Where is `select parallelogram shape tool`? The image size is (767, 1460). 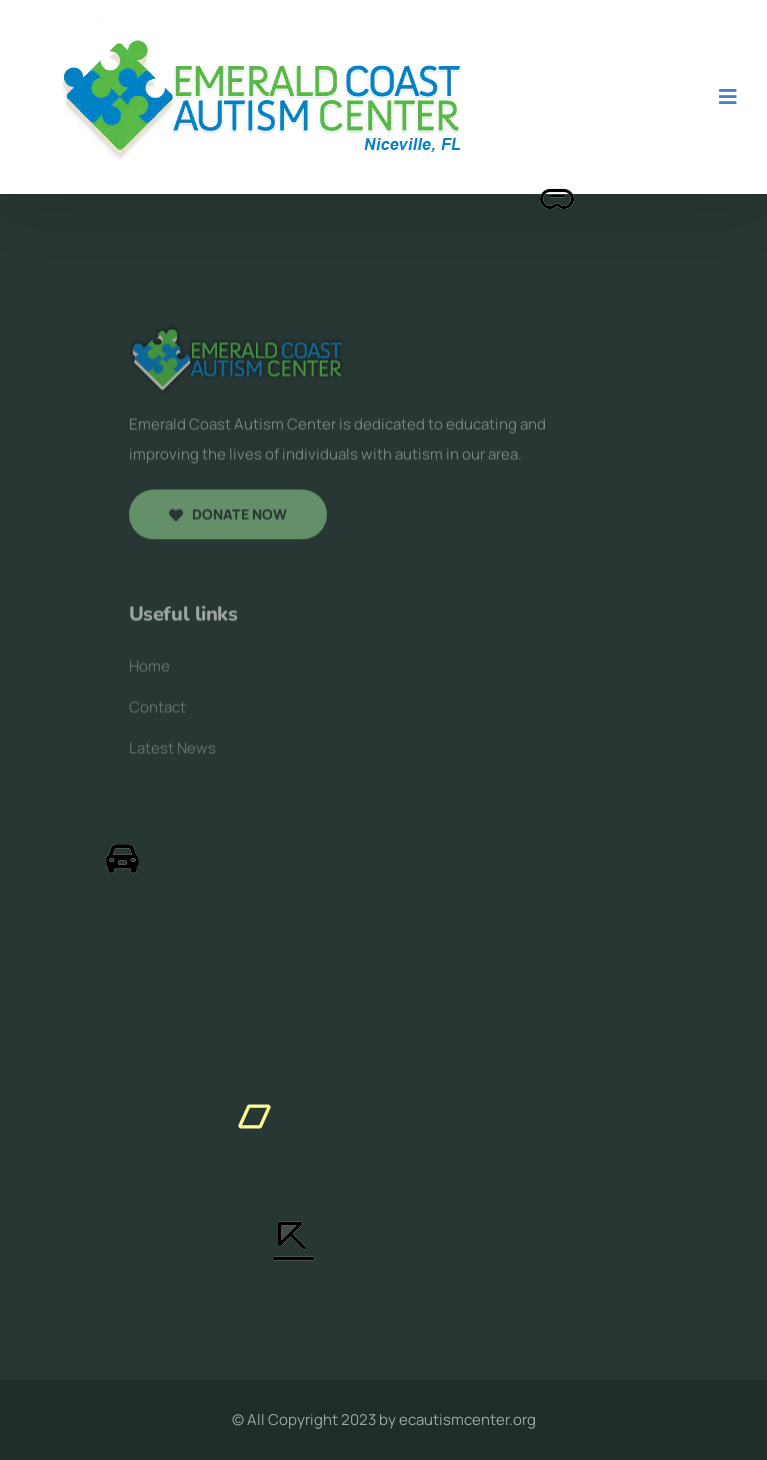 select parallelogram shape tool is located at coordinates (254, 1116).